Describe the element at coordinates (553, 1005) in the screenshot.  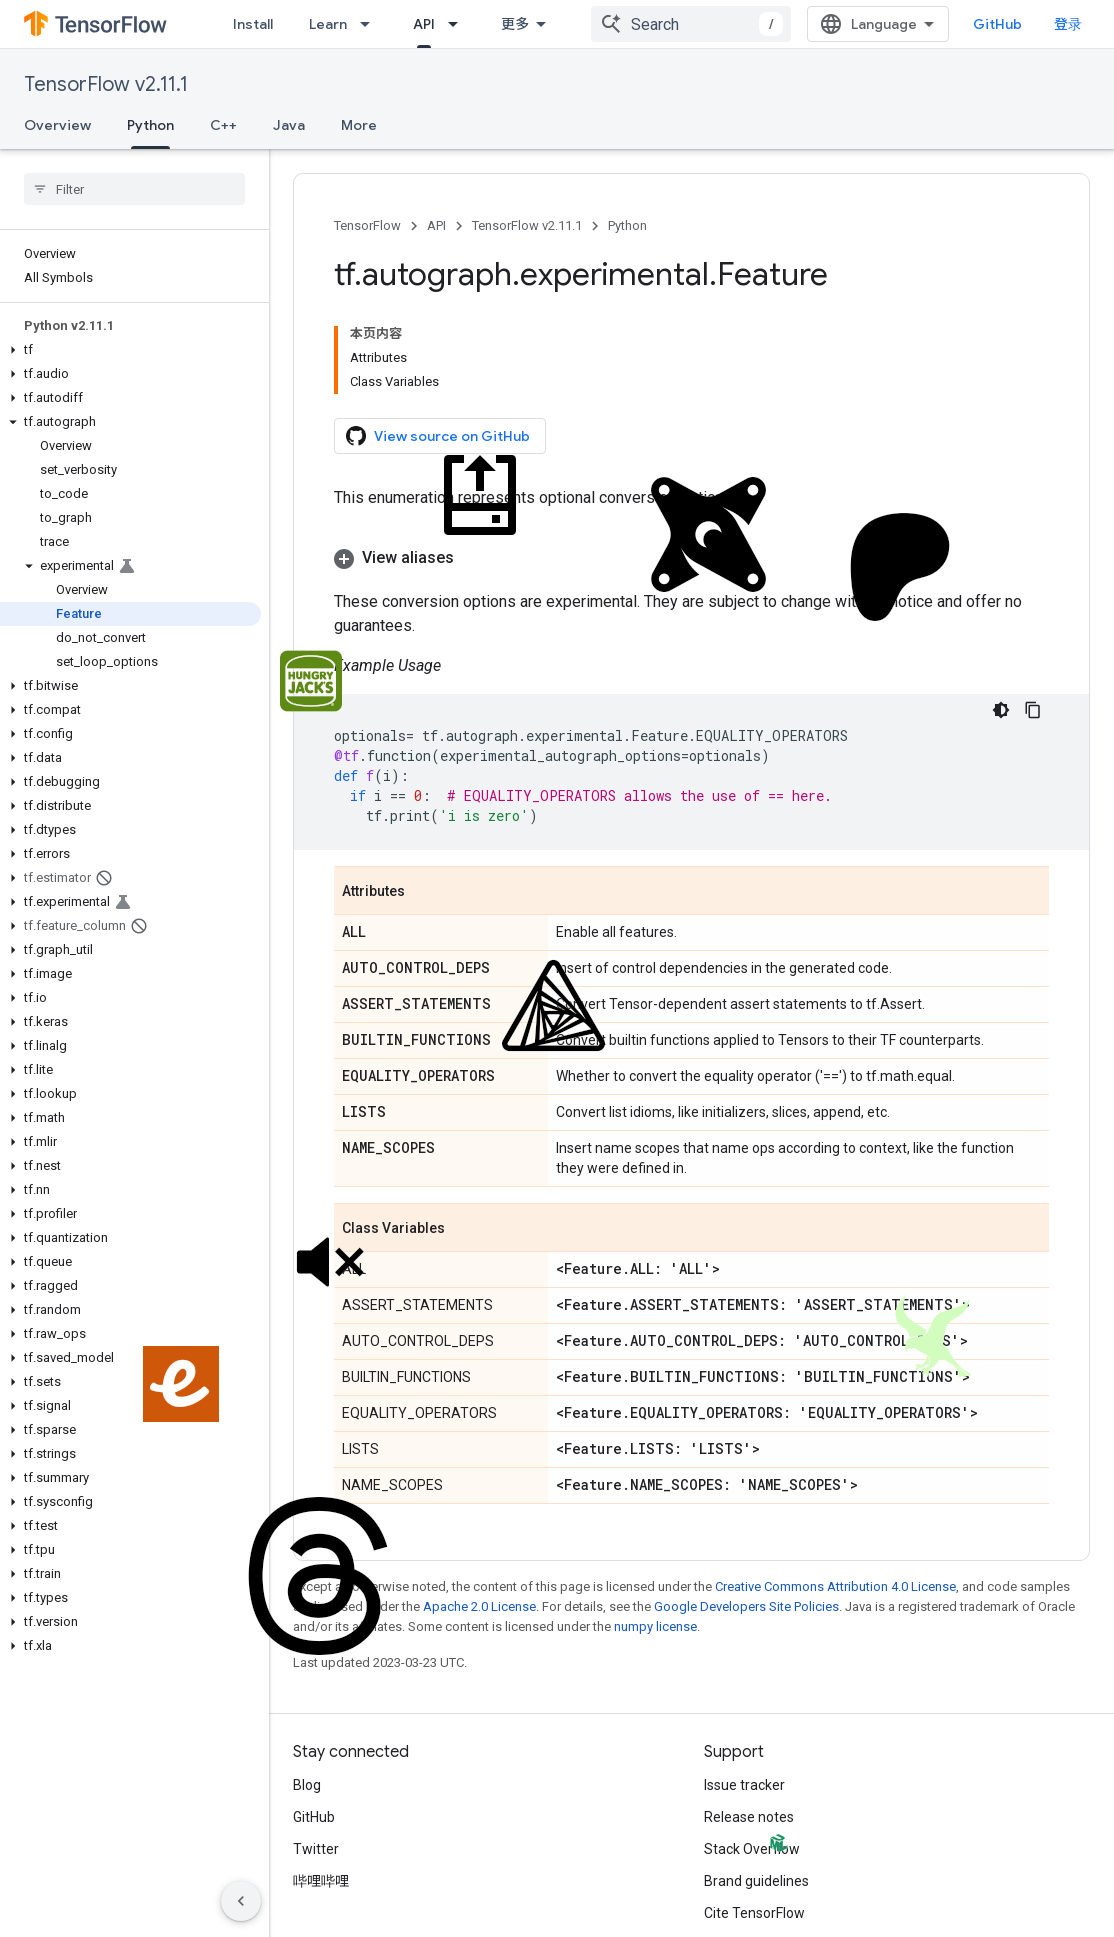
I see `open the Affine app` at that location.